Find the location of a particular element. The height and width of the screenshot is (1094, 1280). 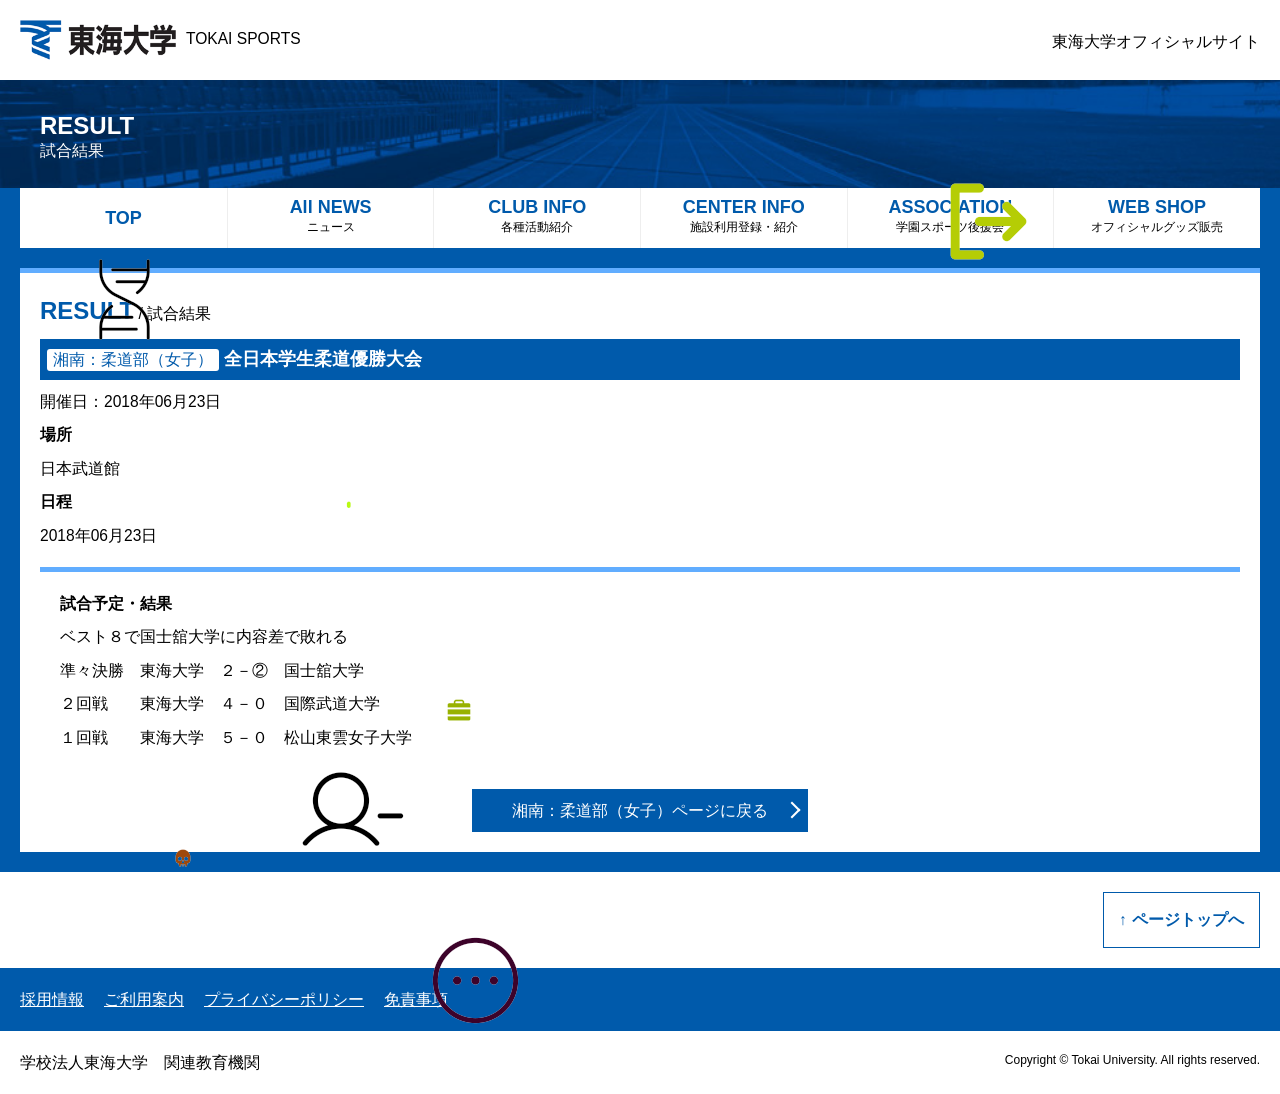

open more options menu is located at coordinates (475, 980).